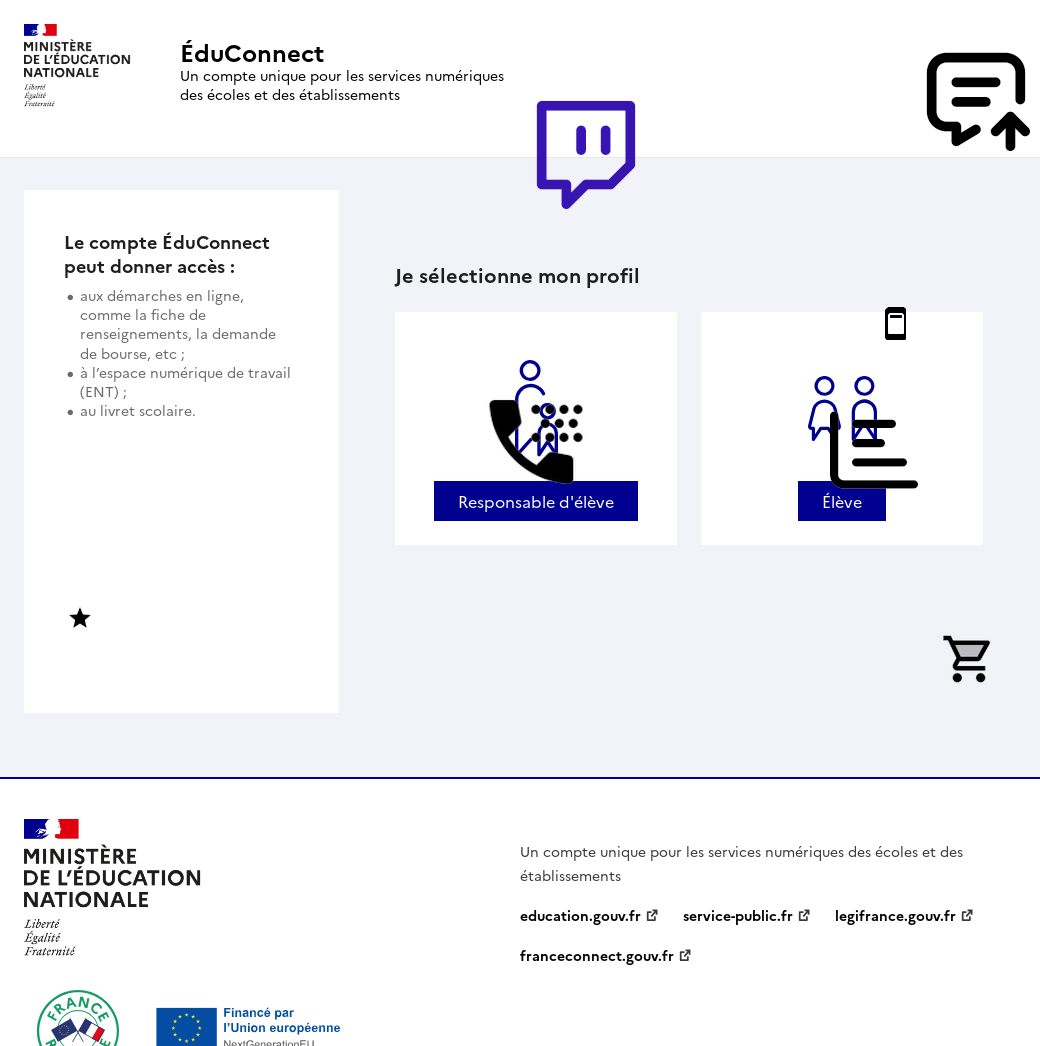  What do you see at coordinates (896, 324) in the screenshot?
I see `manage mobile ad placements` at bounding box center [896, 324].